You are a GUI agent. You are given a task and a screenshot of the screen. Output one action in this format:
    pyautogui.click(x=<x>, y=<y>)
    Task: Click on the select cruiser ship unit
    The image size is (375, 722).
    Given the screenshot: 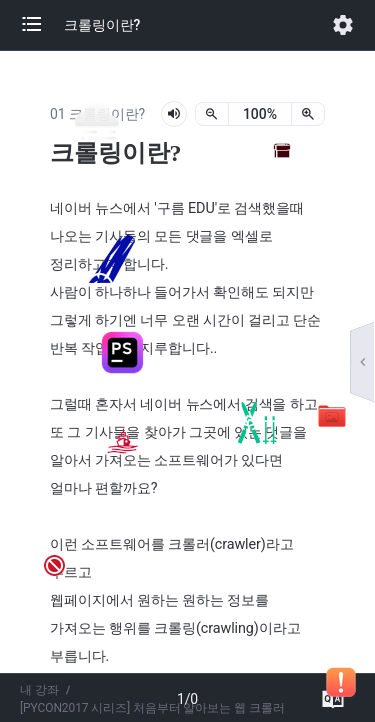 What is the action you would take?
    pyautogui.click(x=123, y=440)
    